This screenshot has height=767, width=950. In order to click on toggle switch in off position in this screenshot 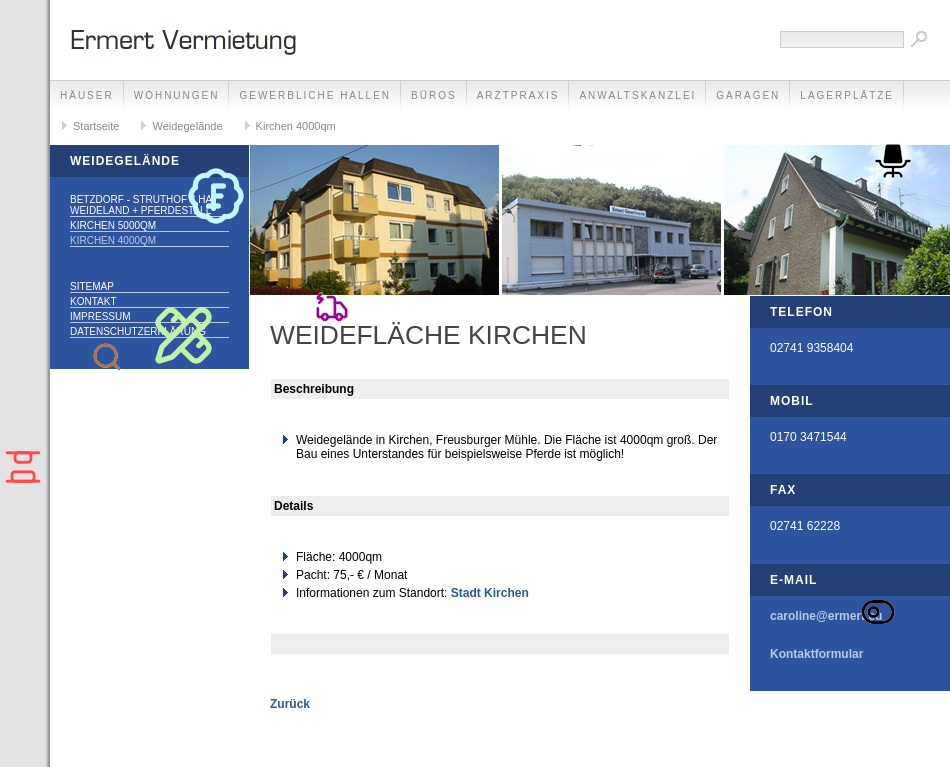, I will do `click(878, 612)`.